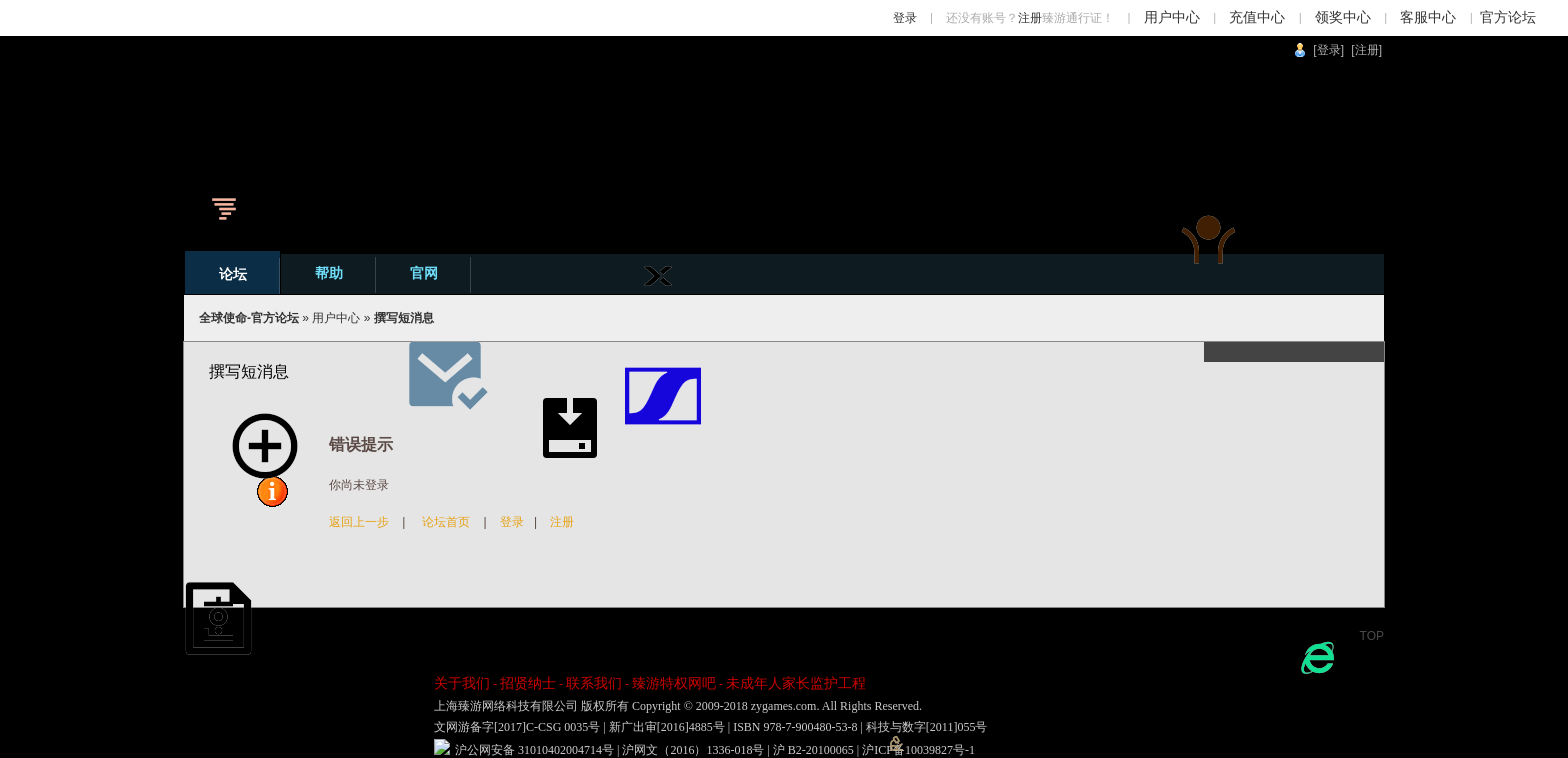 The image size is (1568, 758). I want to click on add a new item, so click(265, 446).